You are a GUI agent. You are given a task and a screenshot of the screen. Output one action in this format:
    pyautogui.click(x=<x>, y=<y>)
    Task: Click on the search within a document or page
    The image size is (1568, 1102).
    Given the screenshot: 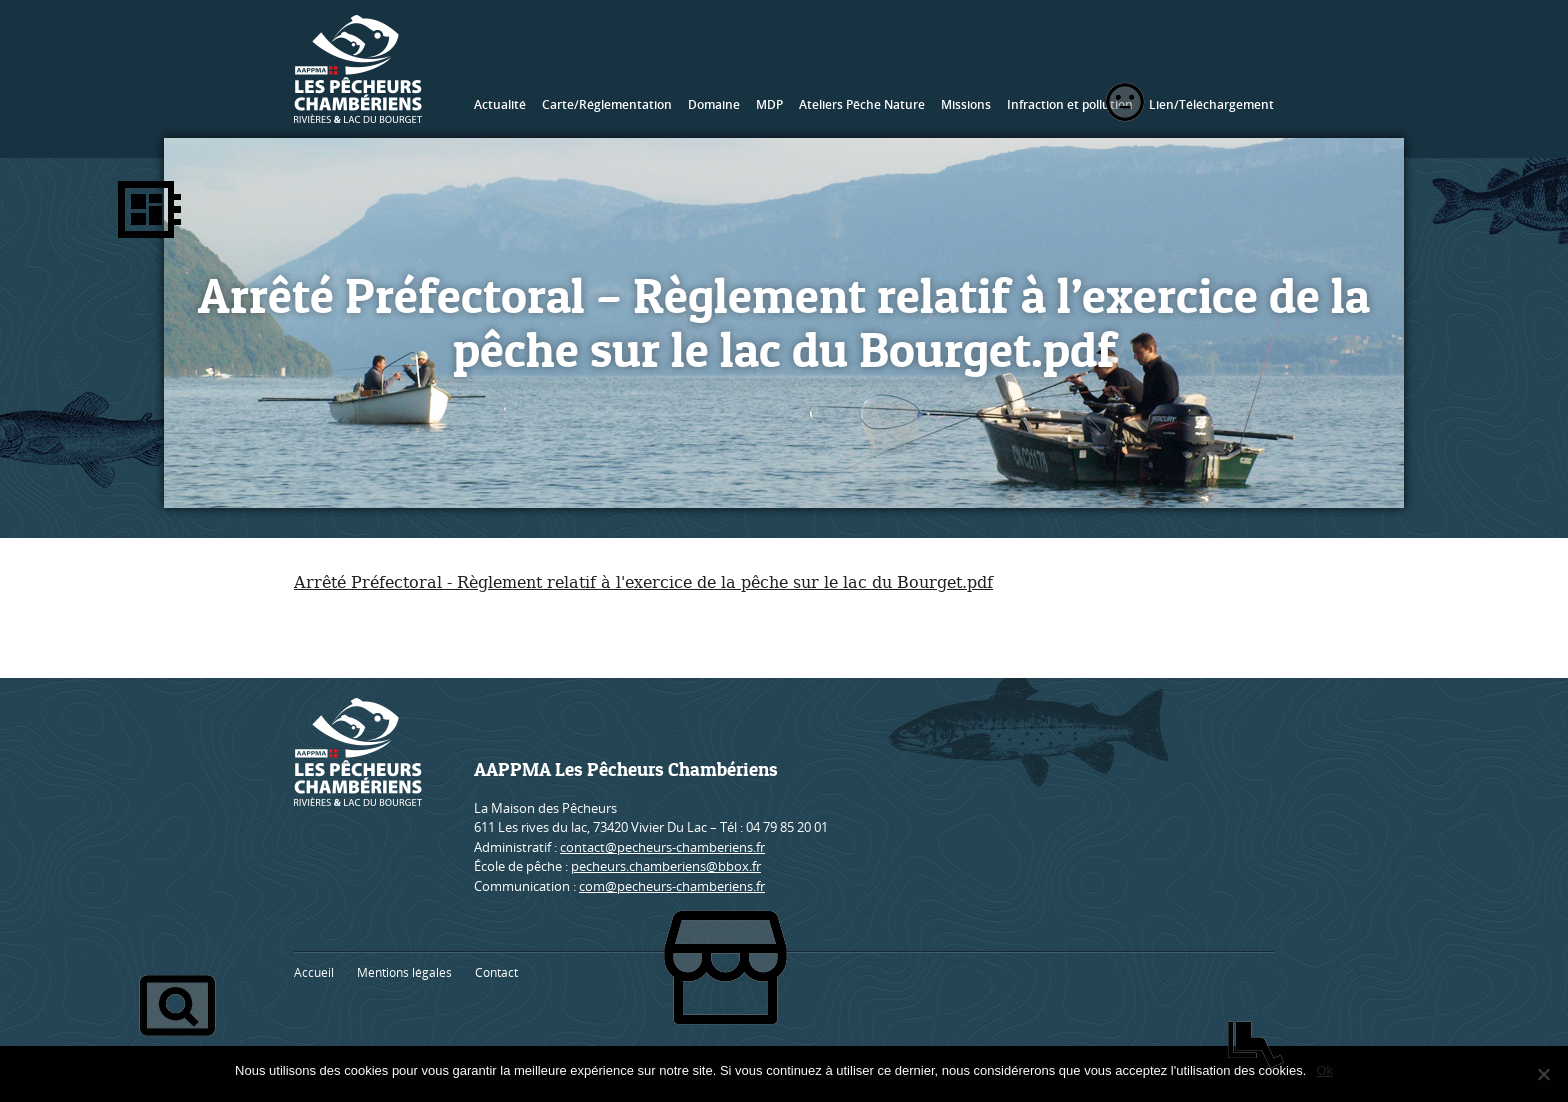 What is the action you would take?
    pyautogui.click(x=177, y=1005)
    